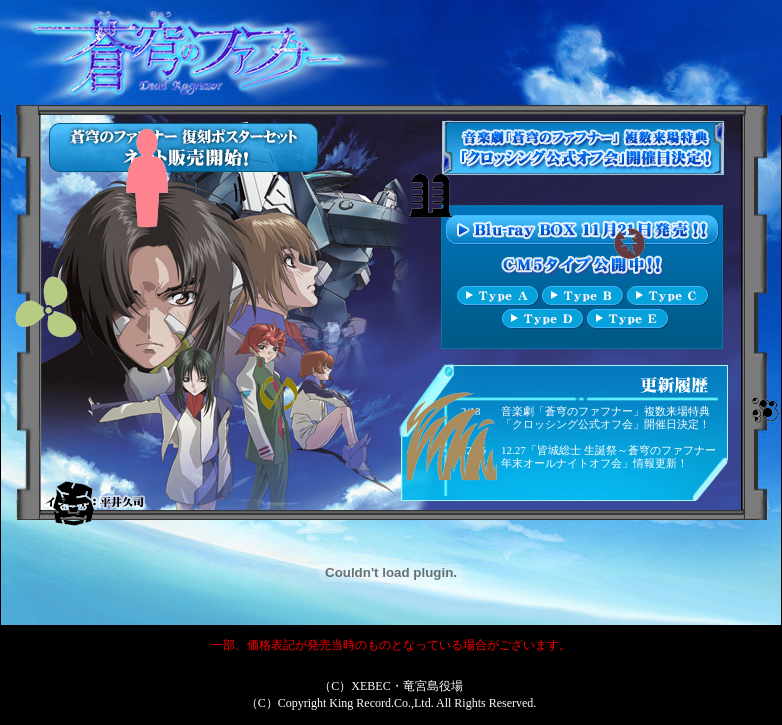 This screenshot has width=782, height=725. Describe the element at coordinates (73, 503) in the screenshot. I see `select golem character or unit` at that location.